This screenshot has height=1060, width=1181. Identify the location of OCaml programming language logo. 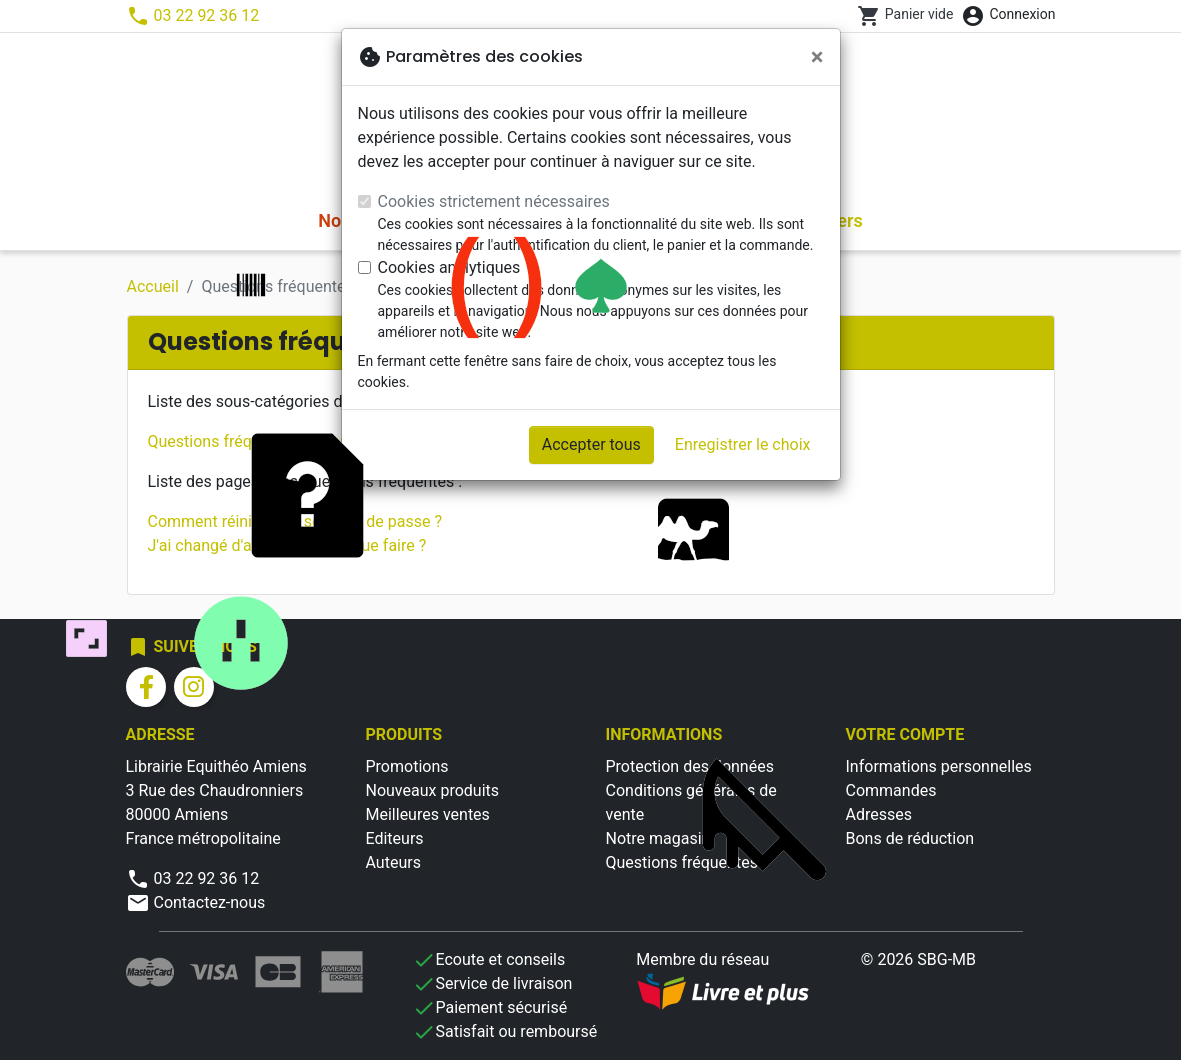
(693, 529).